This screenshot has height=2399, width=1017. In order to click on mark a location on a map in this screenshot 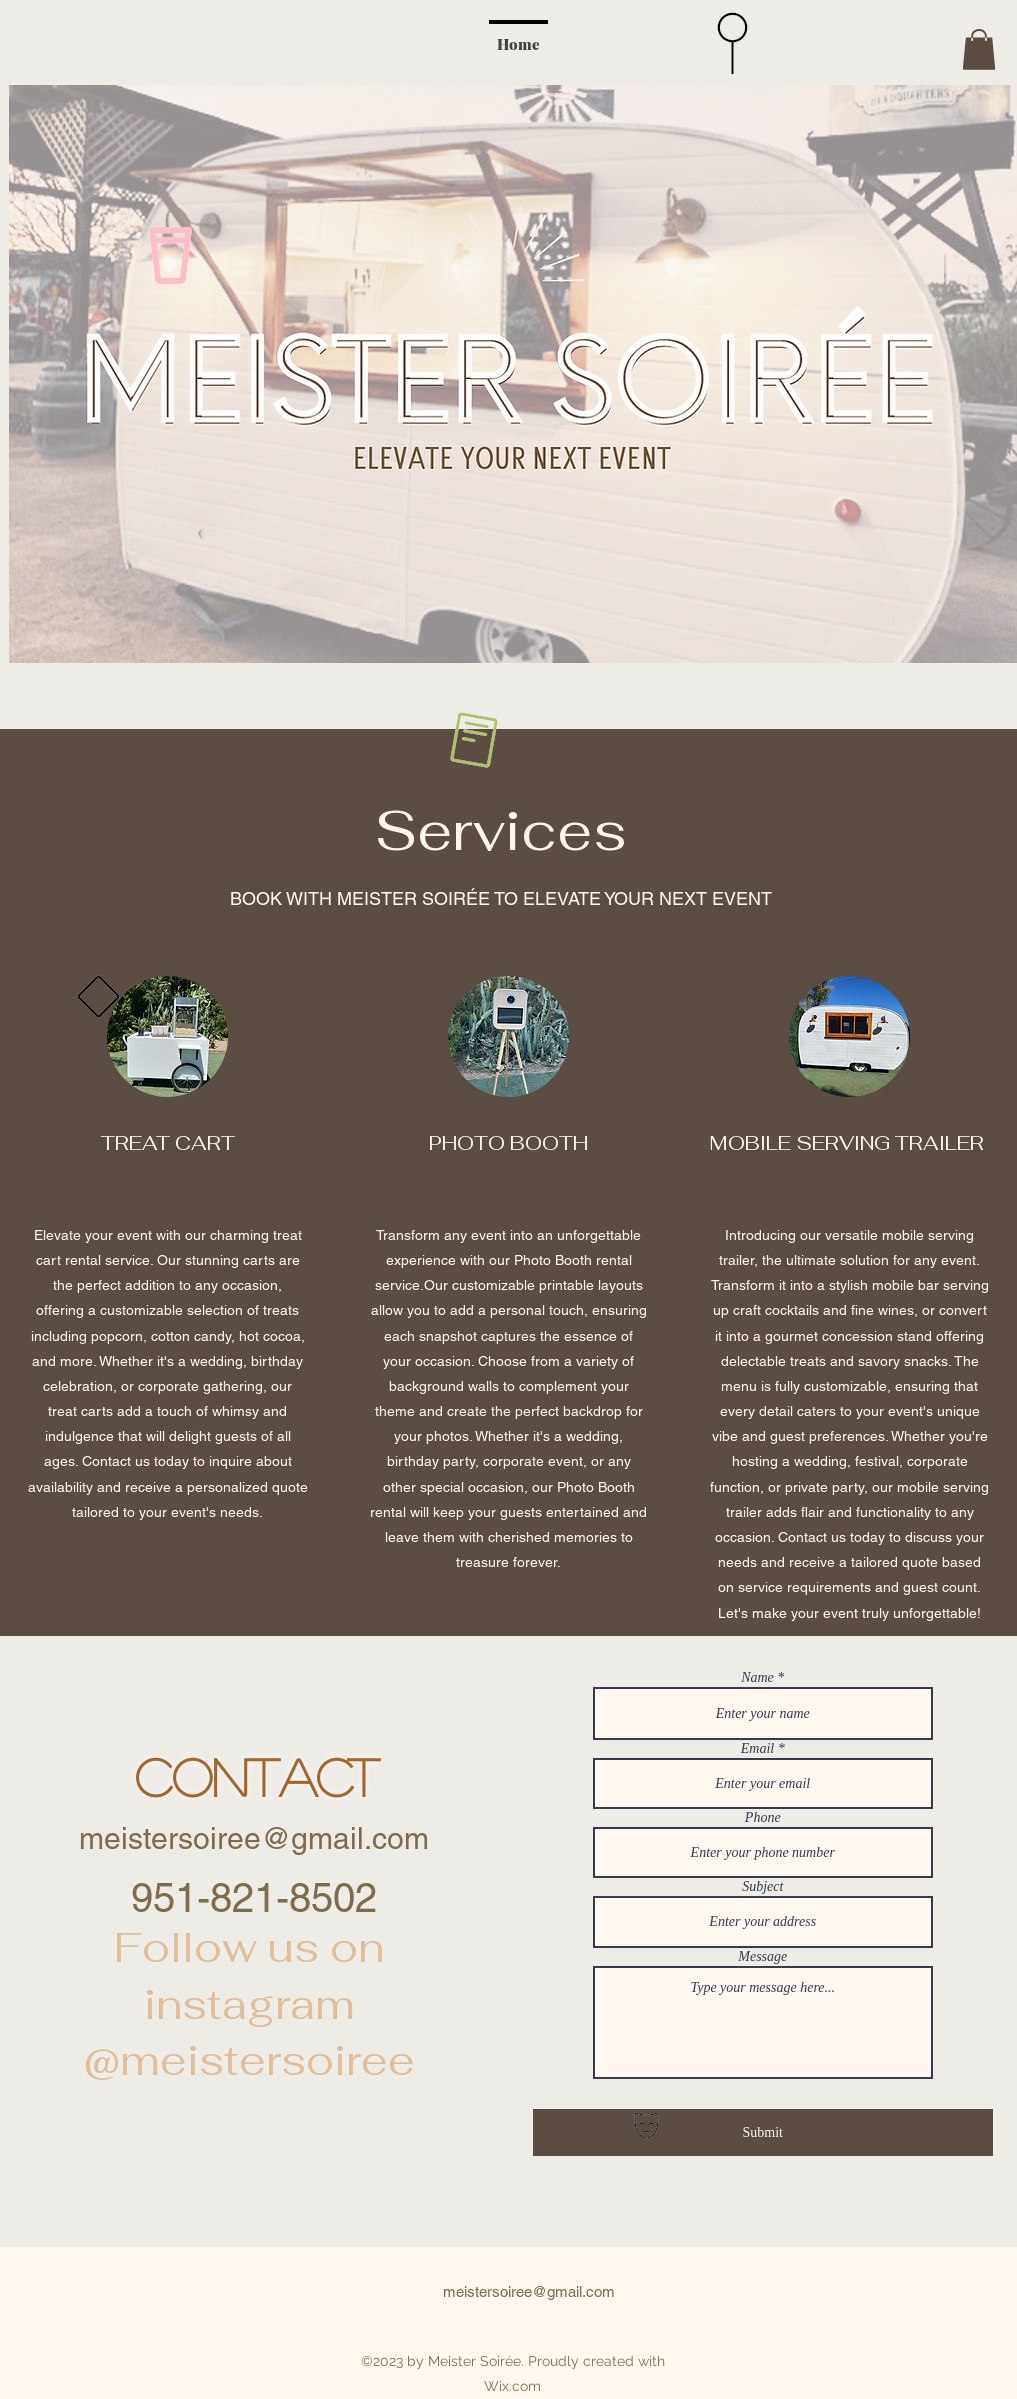, I will do `click(732, 43)`.